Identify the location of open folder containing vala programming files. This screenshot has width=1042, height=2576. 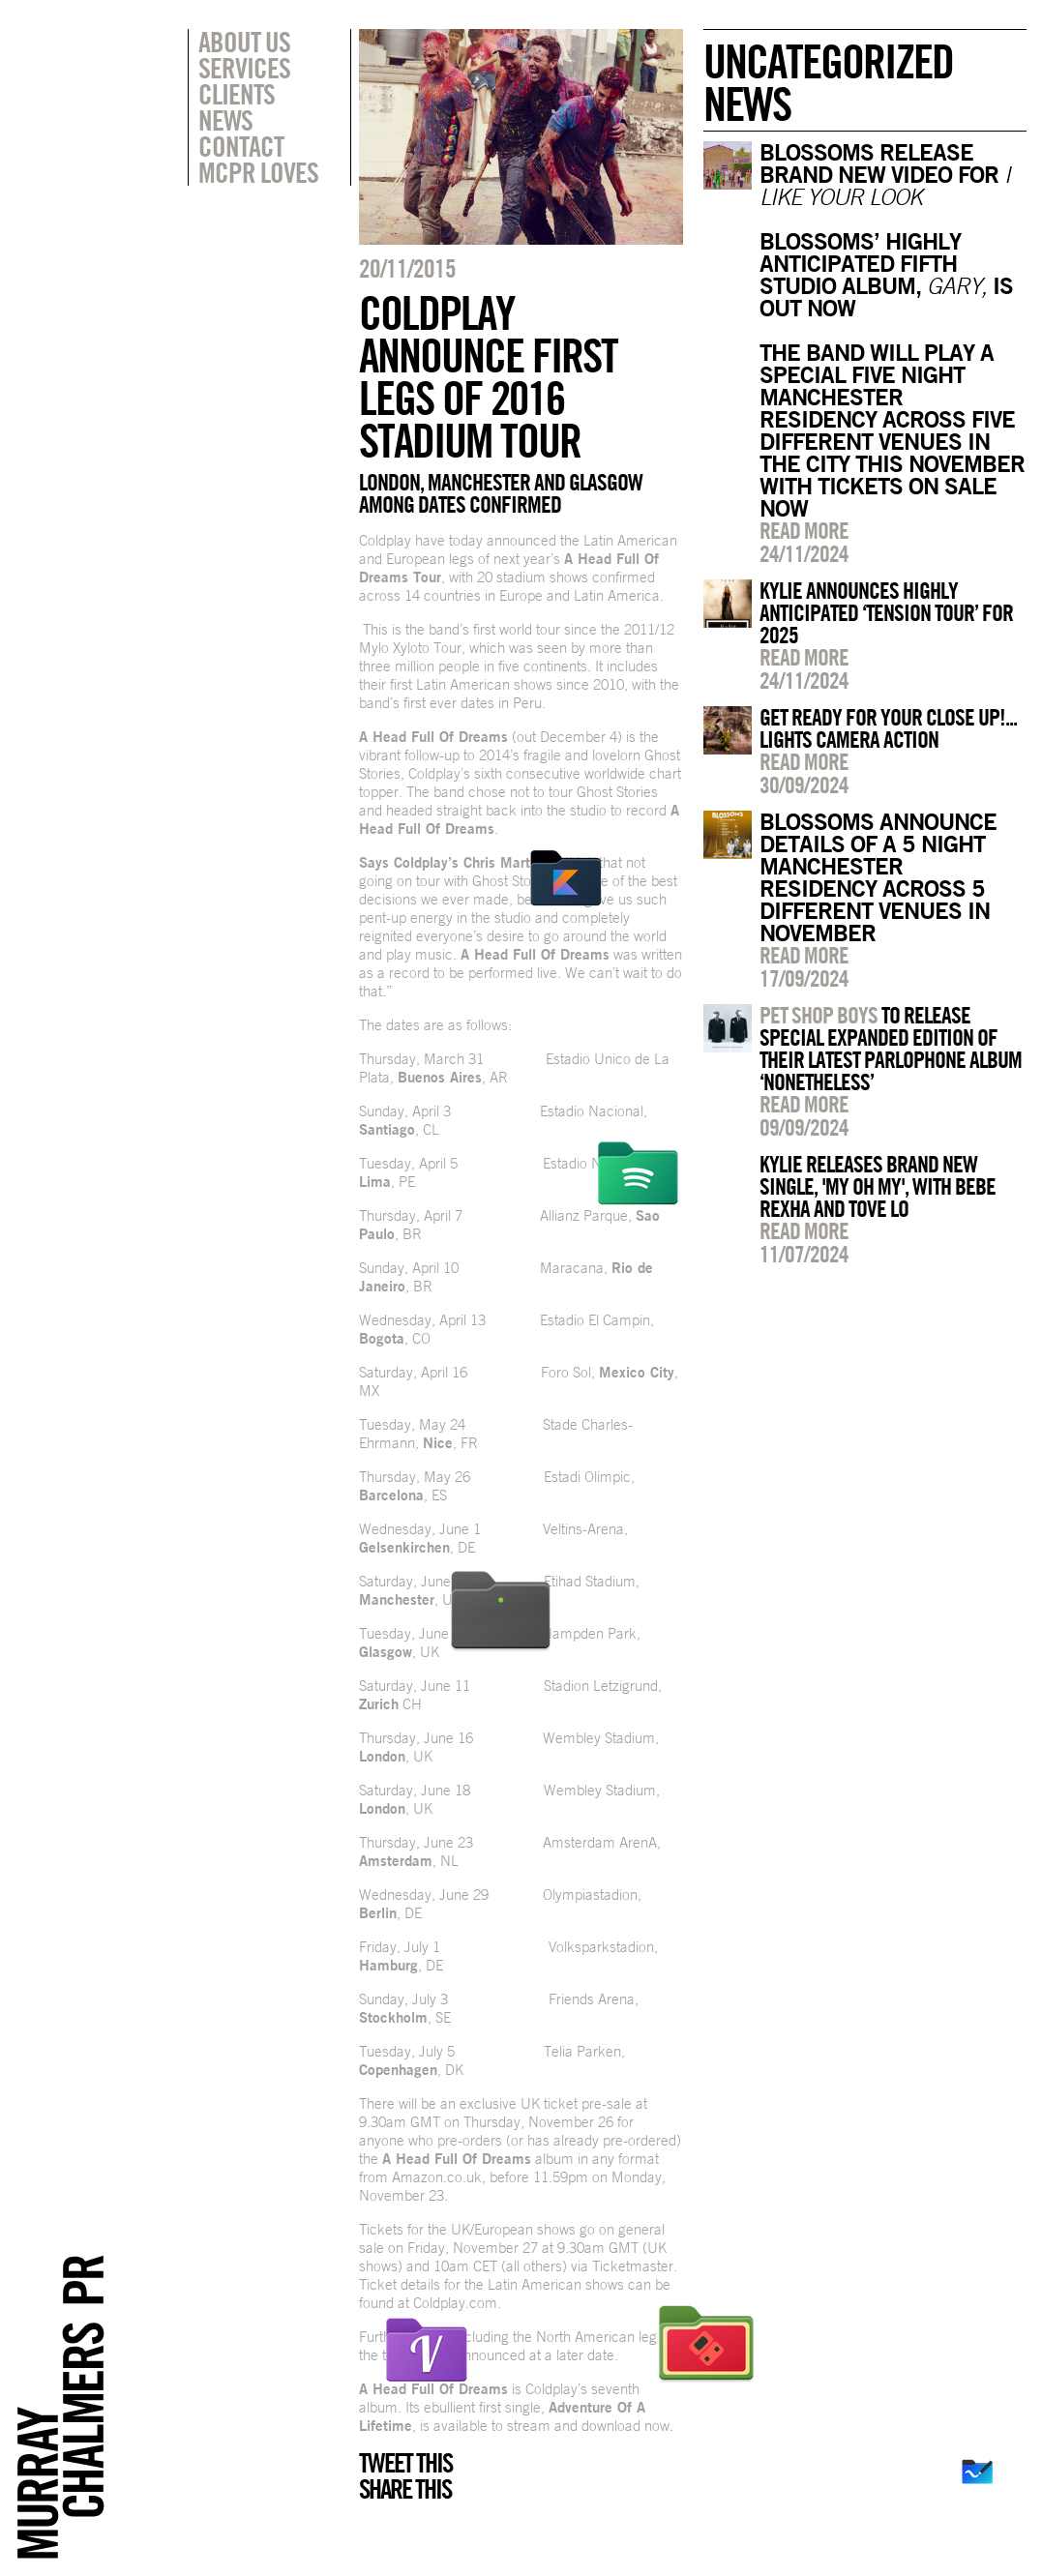
(426, 2352).